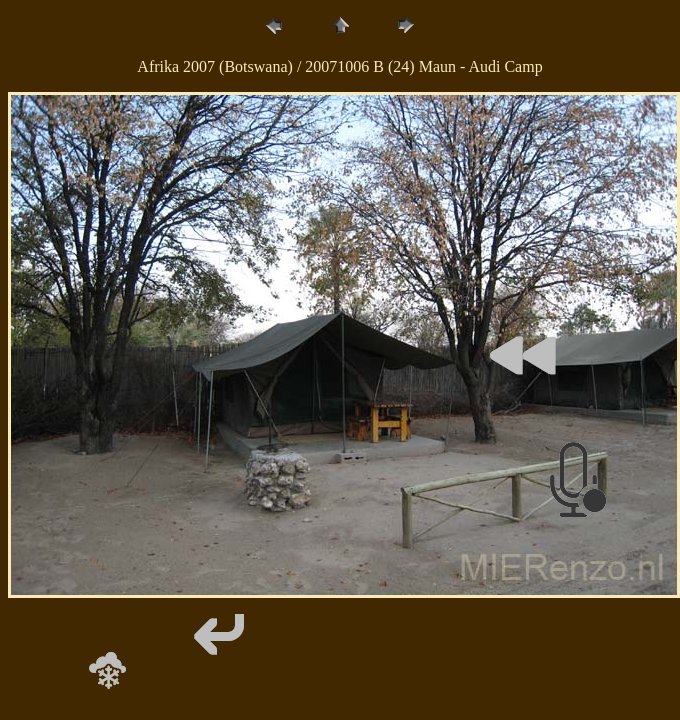 The width and height of the screenshot is (680, 720). What do you see at coordinates (522, 355) in the screenshot?
I see `rewind or skip backward in media playback` at bounding box center [522, 355].